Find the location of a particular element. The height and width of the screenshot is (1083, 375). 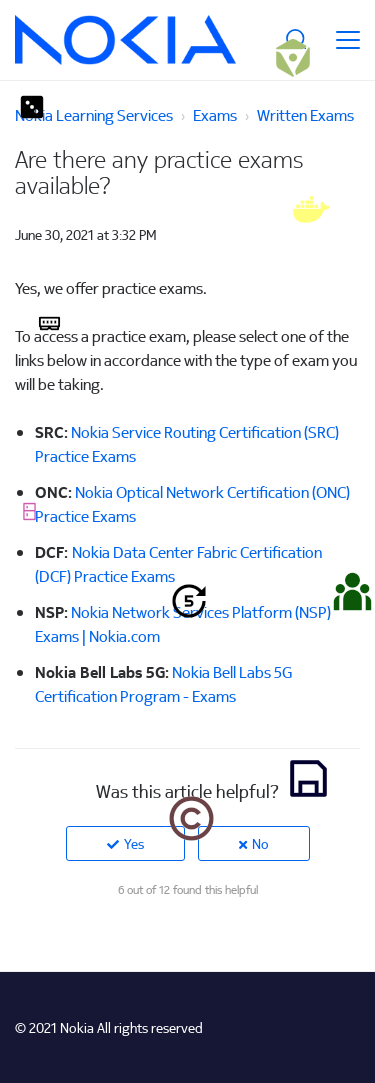

access refrigerator or kitchen appliance controls is located at coordinates (29, 511).